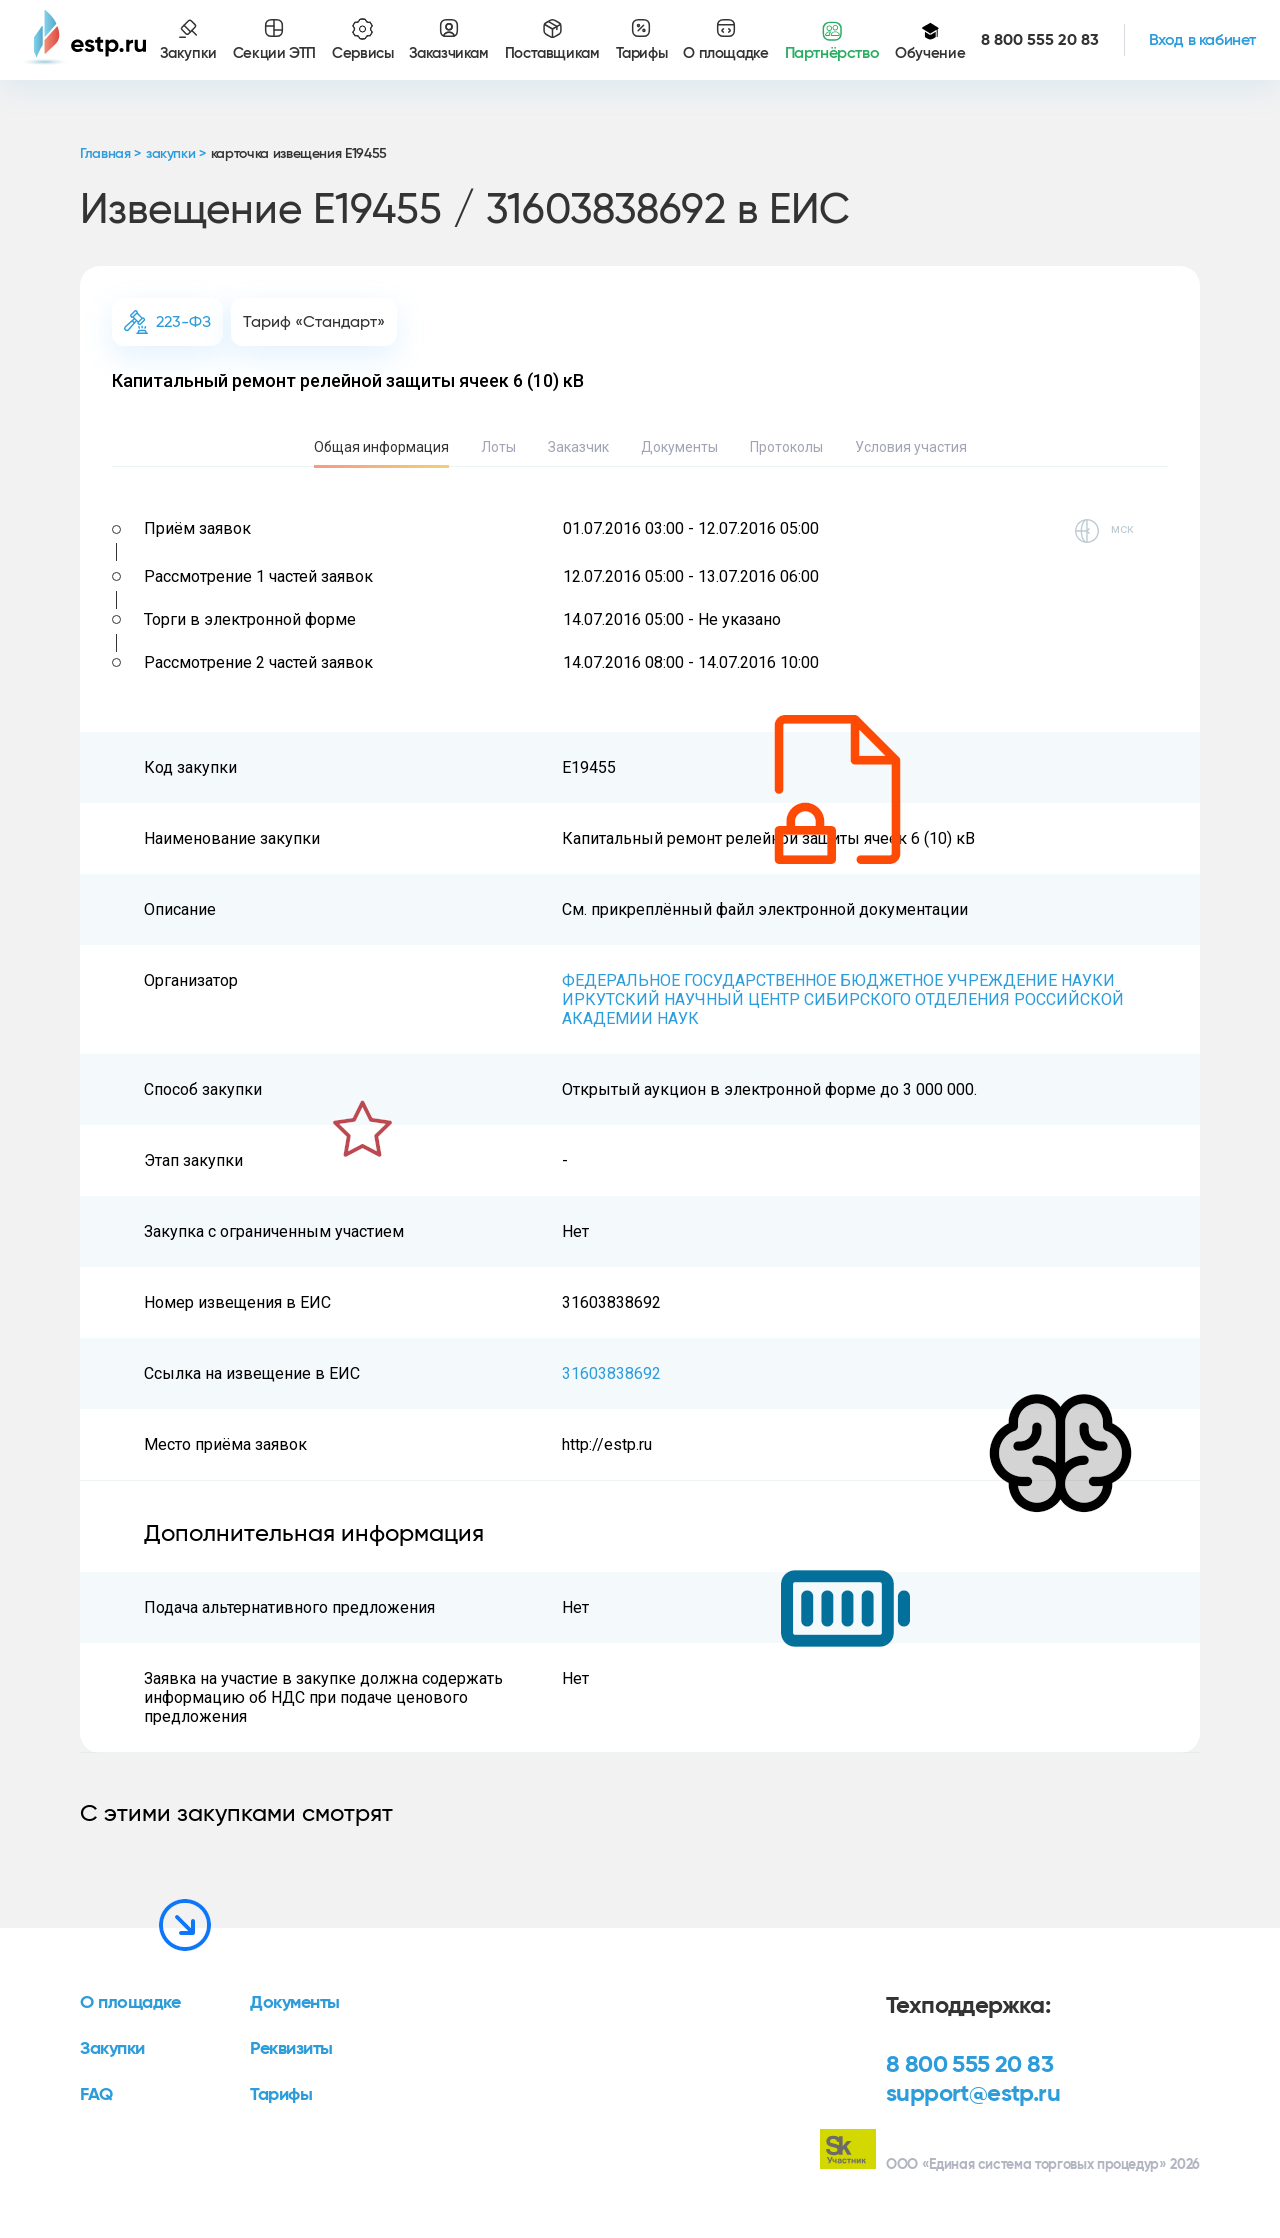 The height and width of the screenshot is (2238, 1280). What do you see at coordinates (845, 1608) in the screenshot?
I see `indicates battery is fully charged` at bounding box center [845, 1608].